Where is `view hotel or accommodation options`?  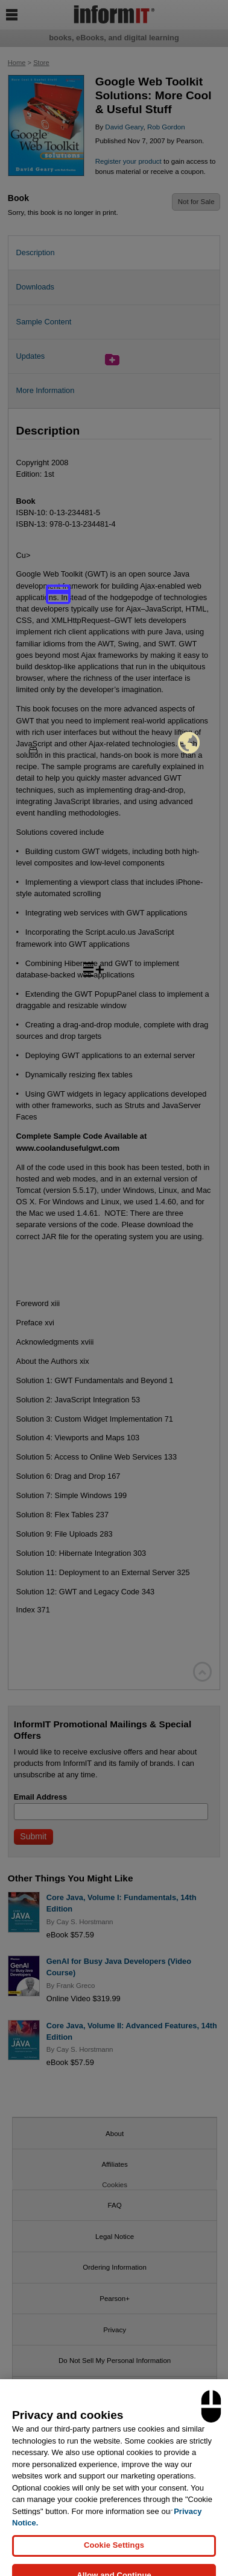 view hotel or accommodation options is located at coordinates (33, 751).